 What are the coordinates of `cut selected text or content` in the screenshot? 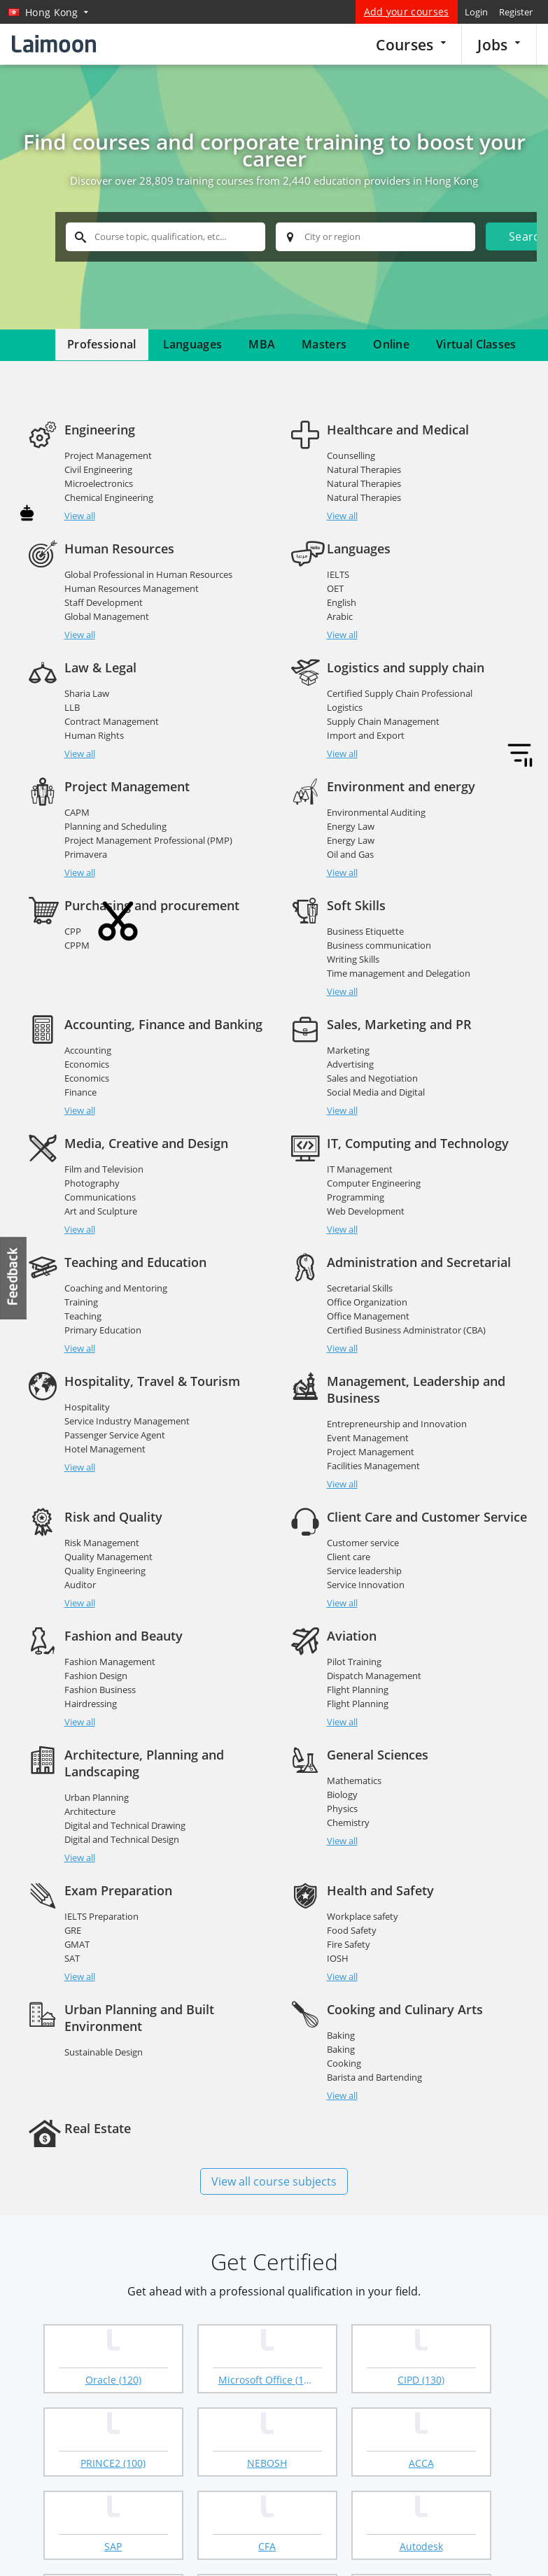 It's located at (118, 921).